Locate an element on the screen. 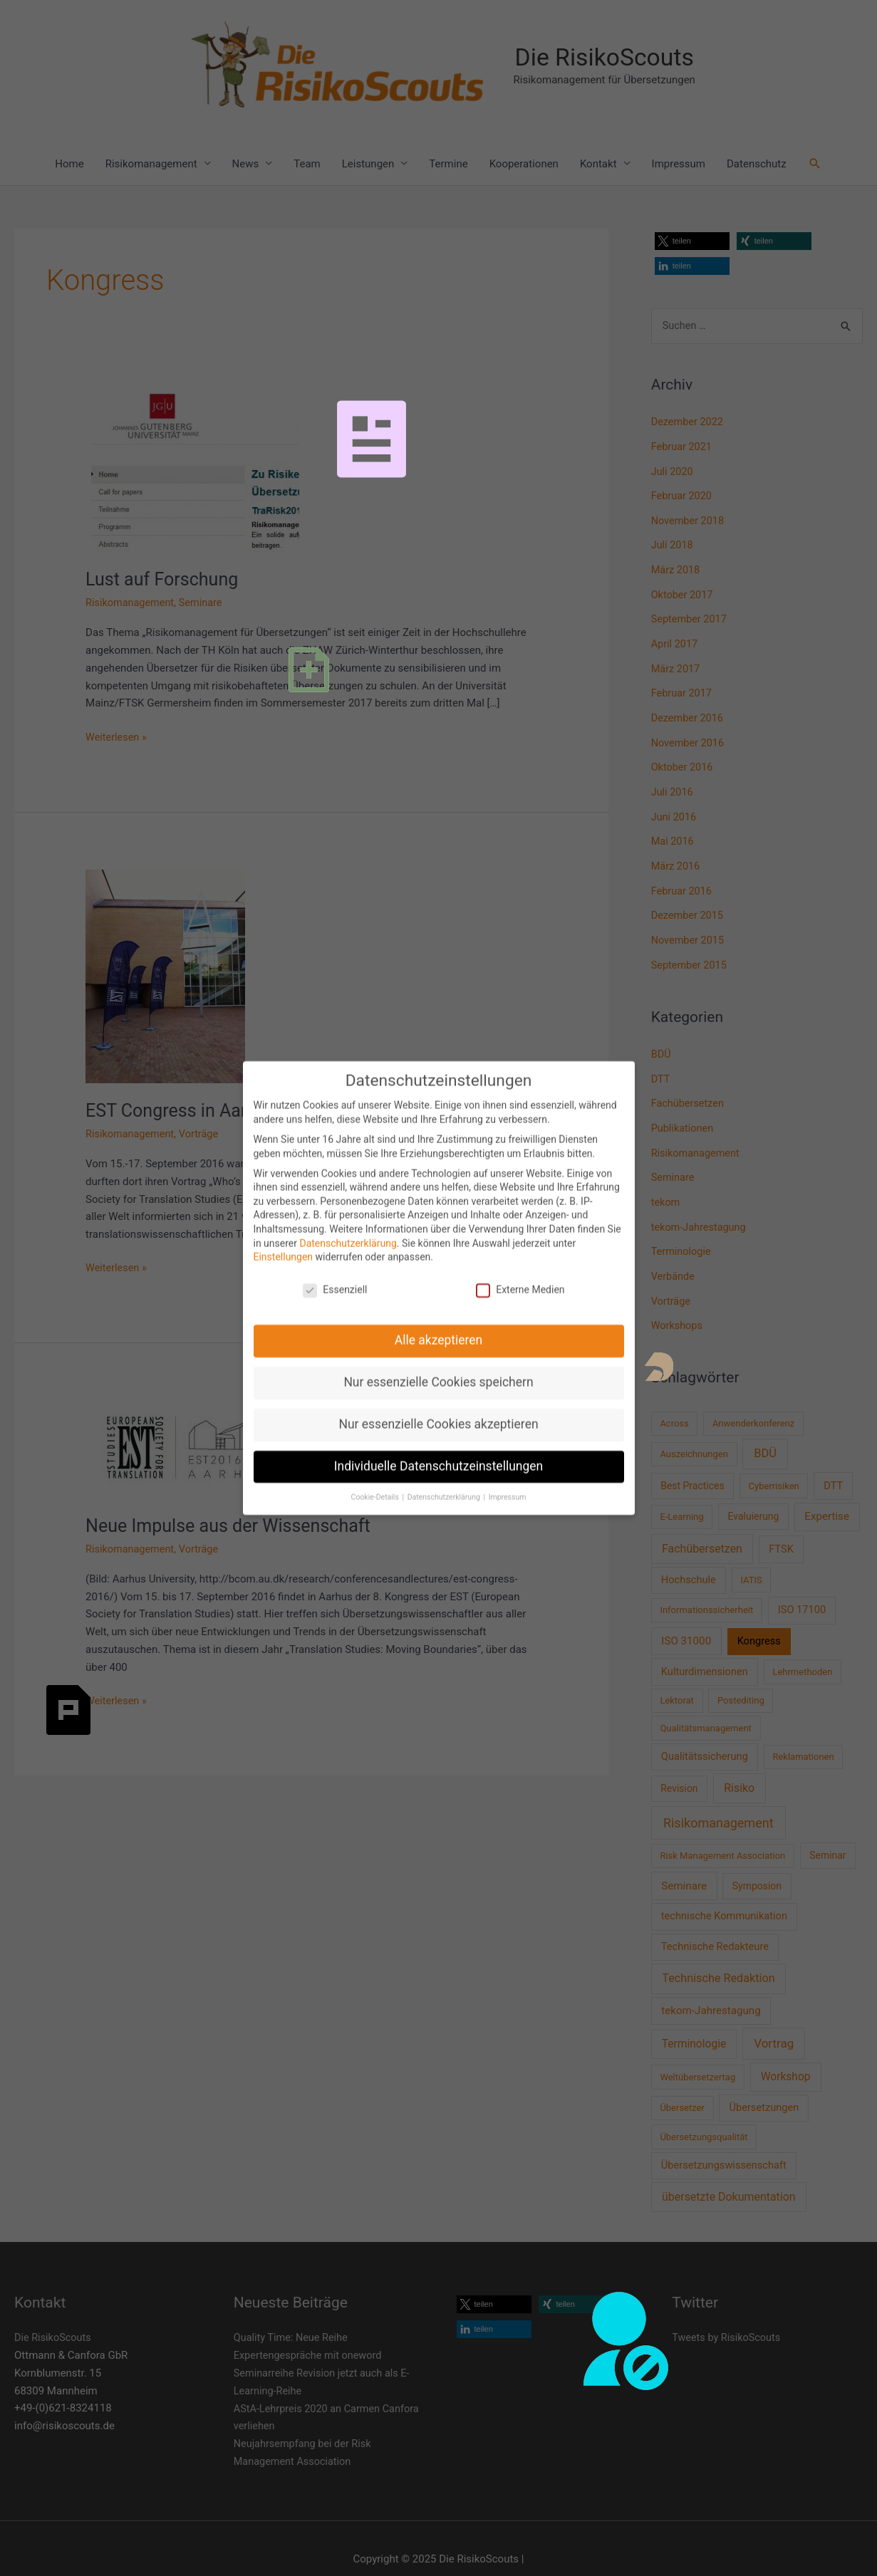  view article or document is located at coordinates (371, 439).